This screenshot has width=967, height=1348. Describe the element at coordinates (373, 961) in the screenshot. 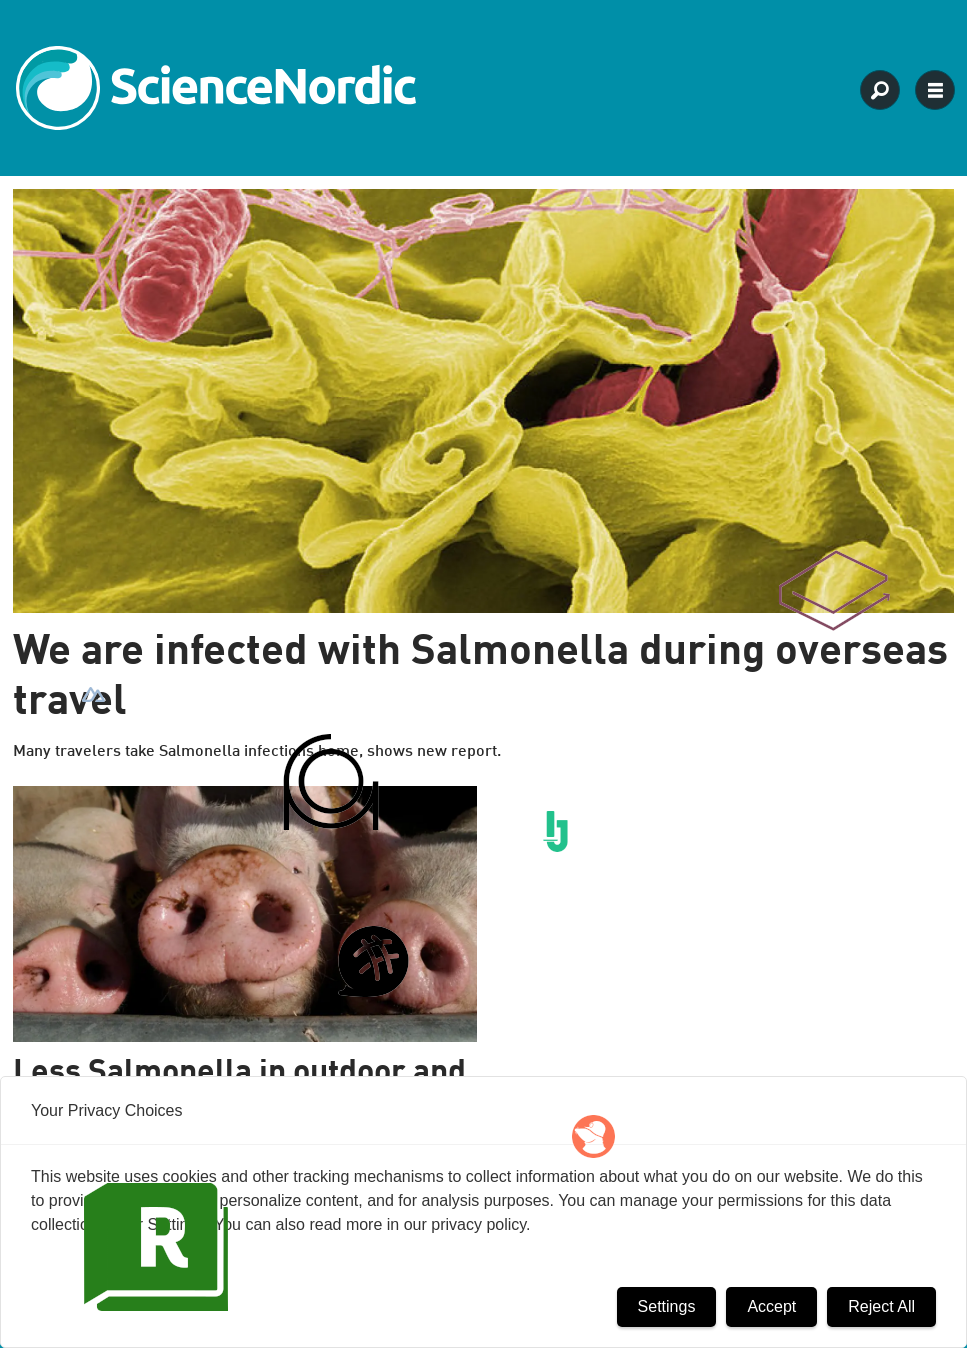

I see `visit the CodeNewbie community website` at that location.